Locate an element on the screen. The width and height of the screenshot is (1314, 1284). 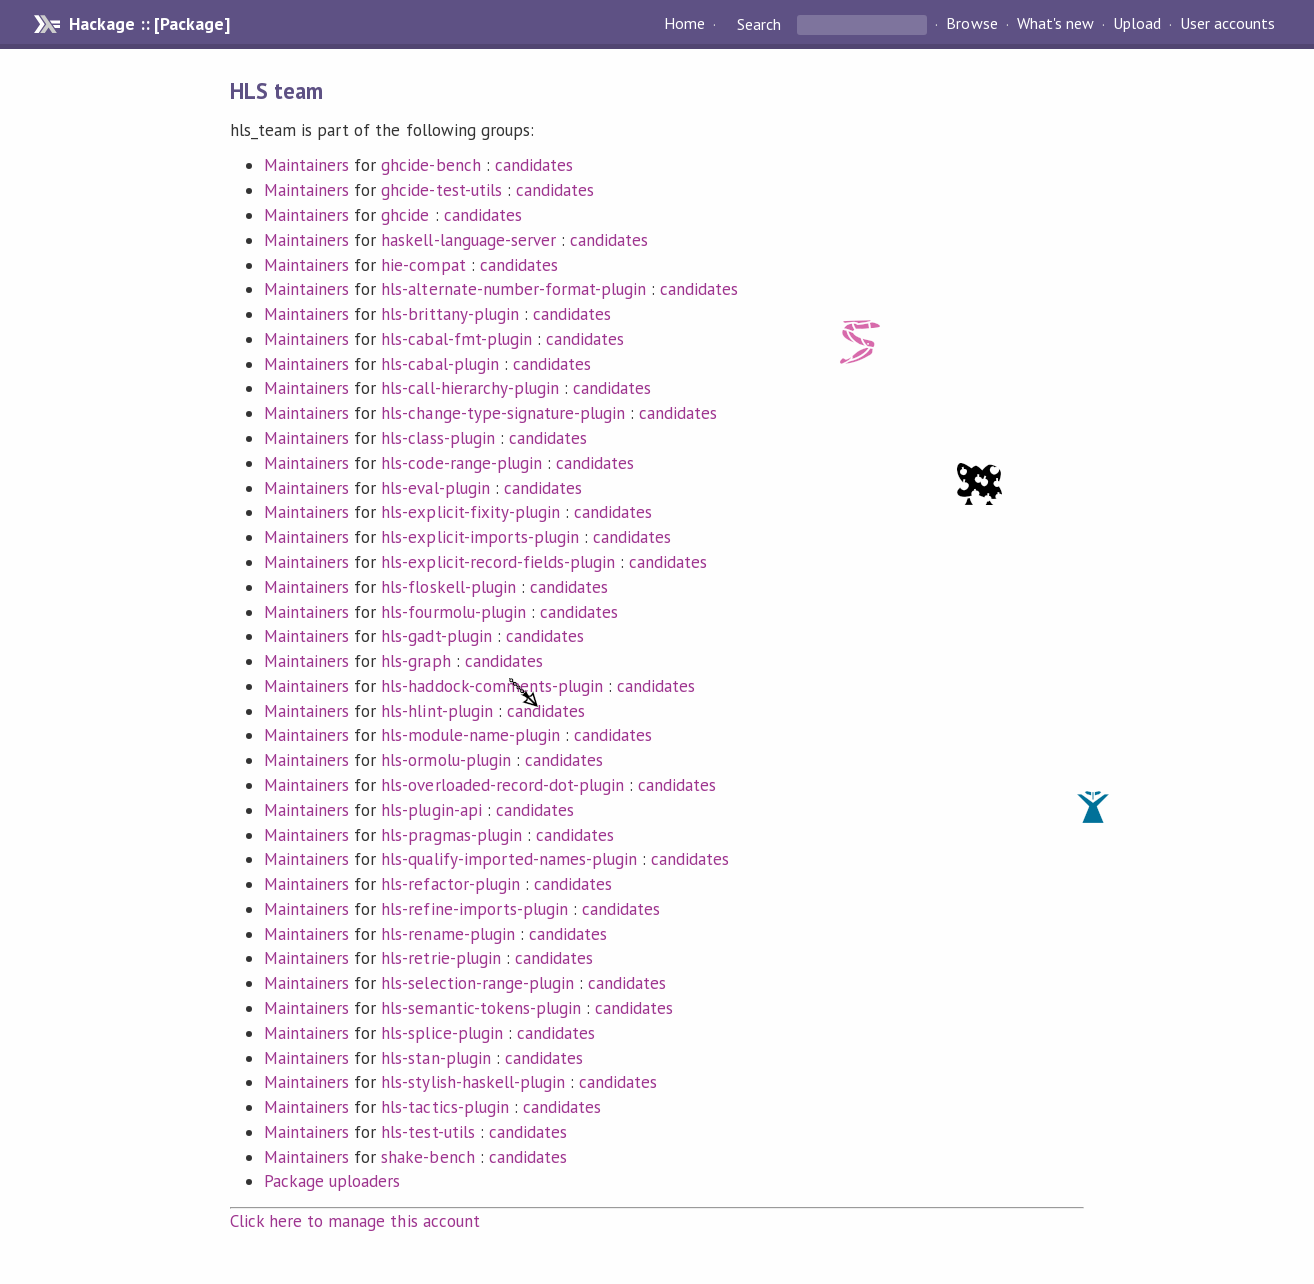
collect or harvest berries is located at coordinates (979, 482).